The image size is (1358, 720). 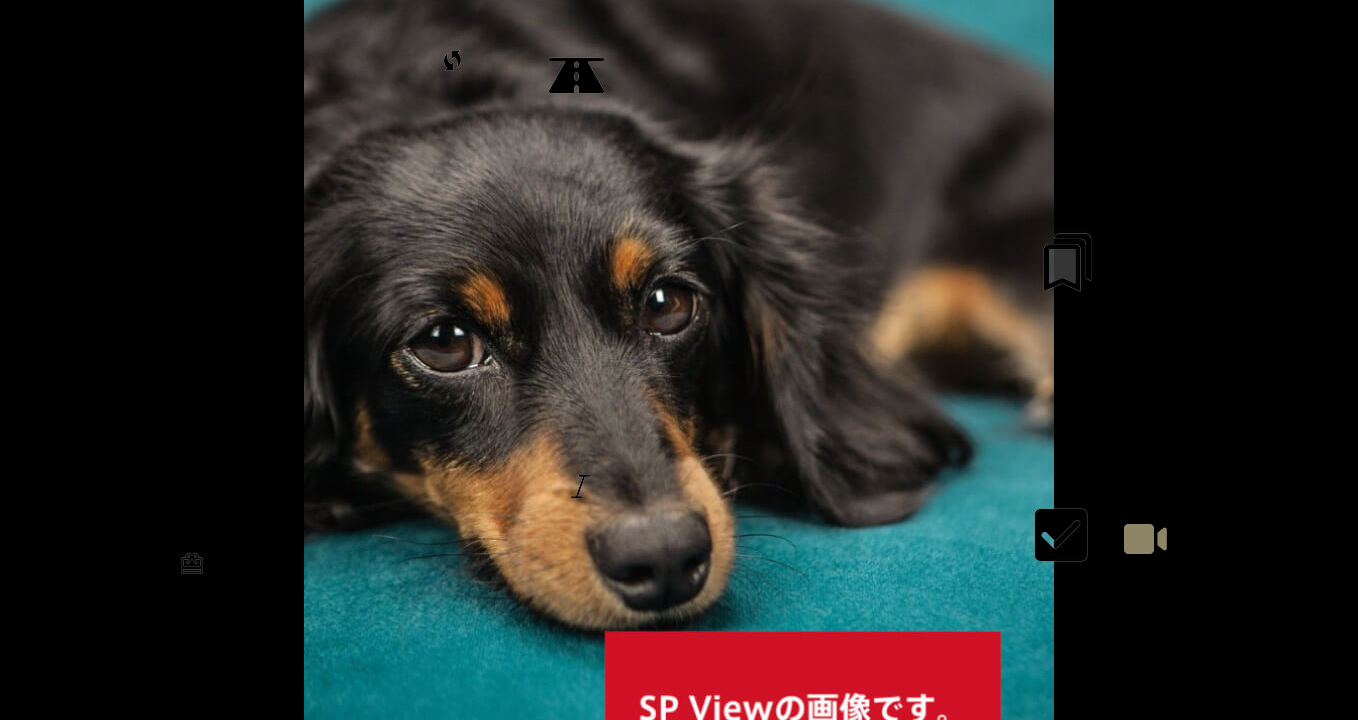 What do you see at coordinates (1067, 262) in the screenshot?
I see `view your saved bookmarks` at bounding box center [1067, 262].